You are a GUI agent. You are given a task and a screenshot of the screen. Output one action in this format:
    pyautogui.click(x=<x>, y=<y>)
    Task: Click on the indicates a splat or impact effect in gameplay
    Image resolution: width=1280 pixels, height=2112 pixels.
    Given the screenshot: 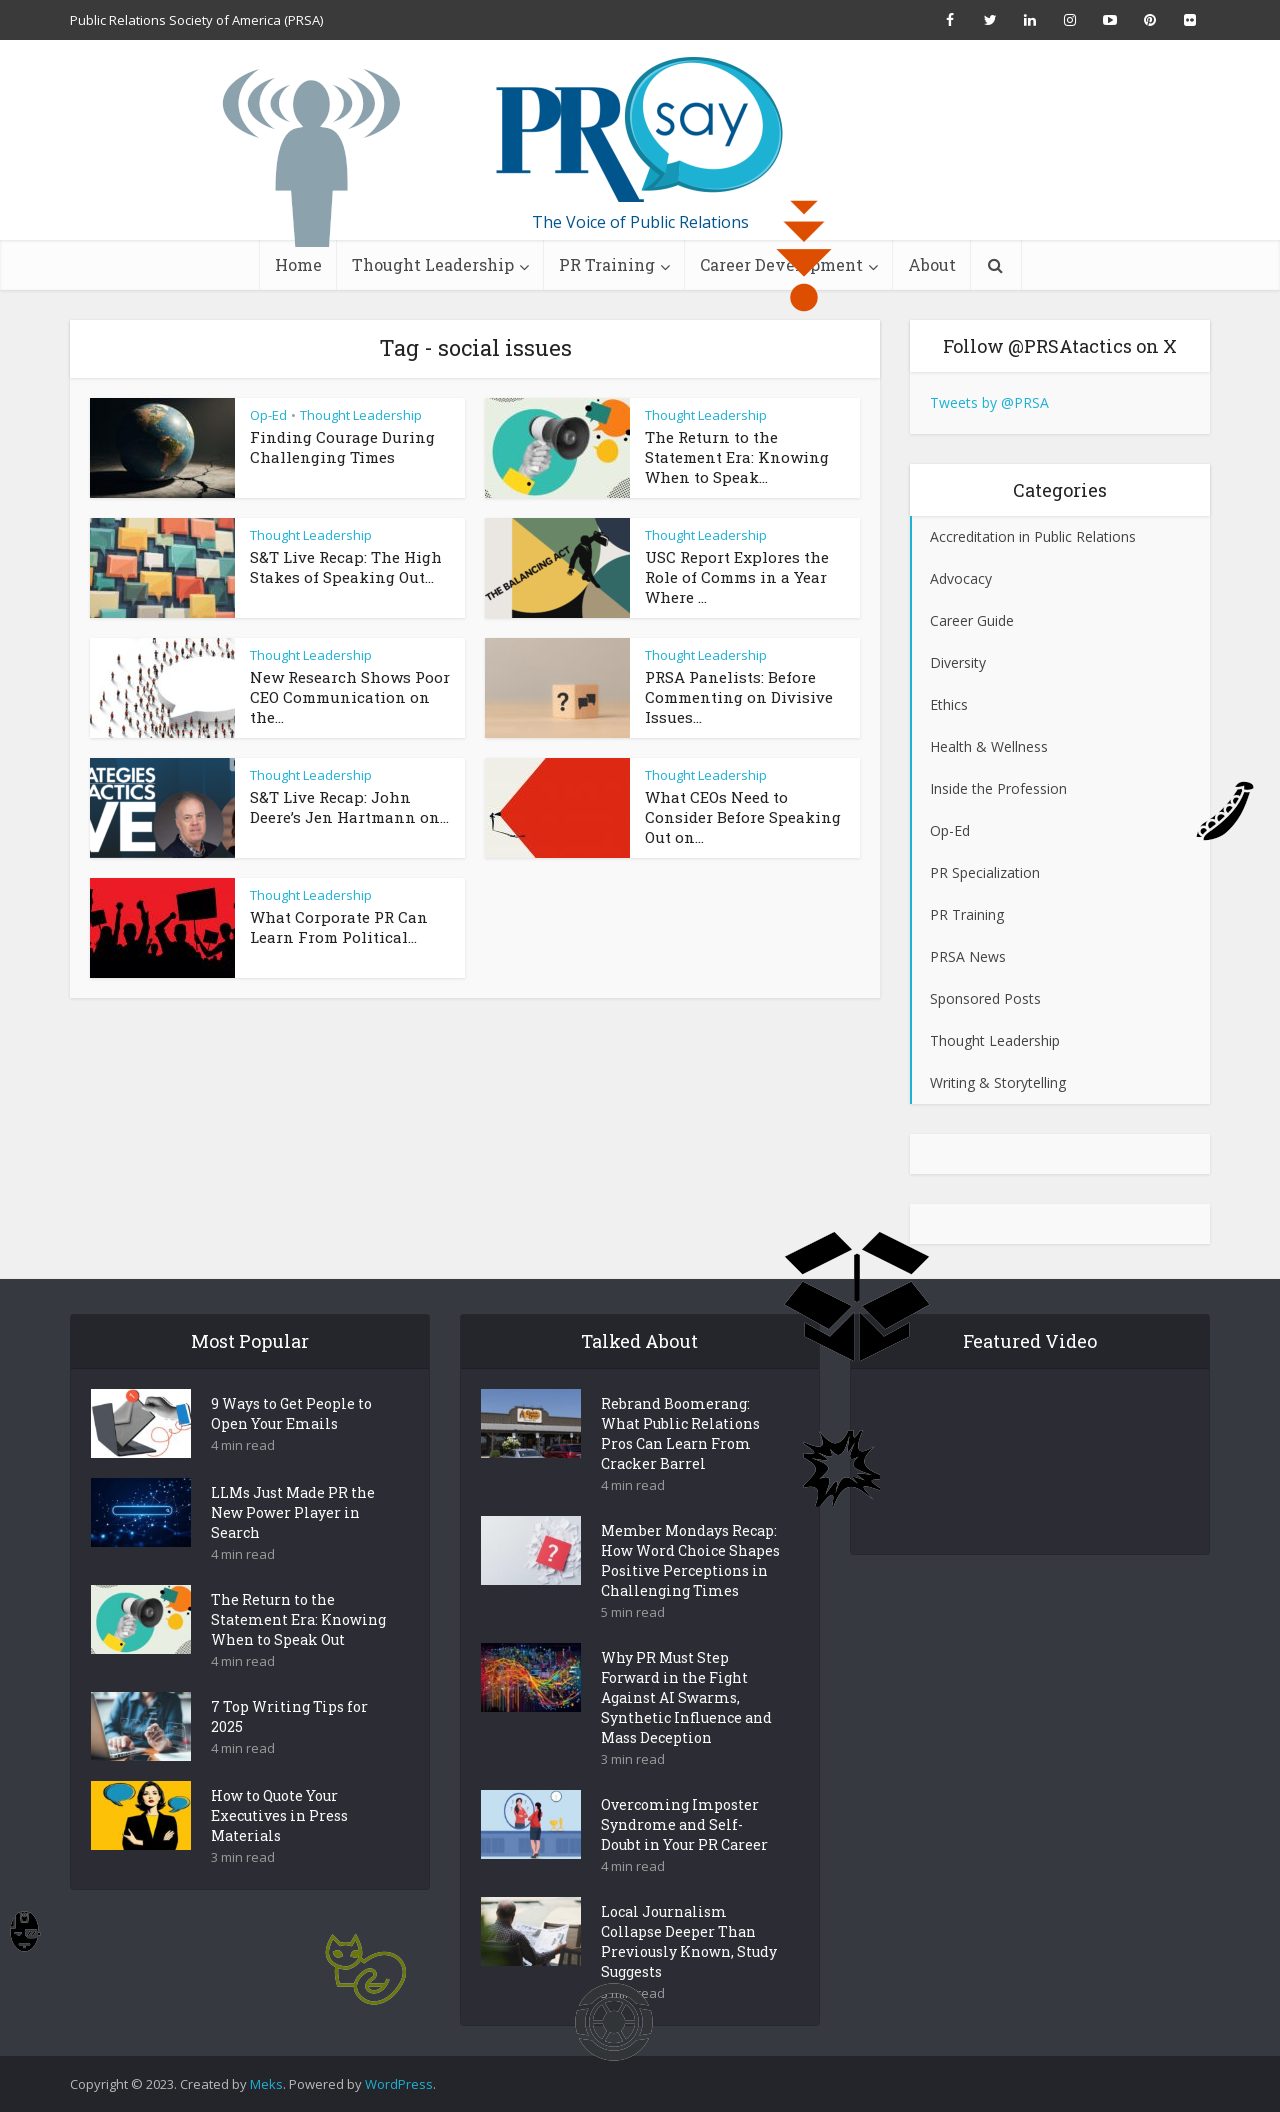 What is the action you would take?
    pyautogui.click(x=841, y=1468)
    